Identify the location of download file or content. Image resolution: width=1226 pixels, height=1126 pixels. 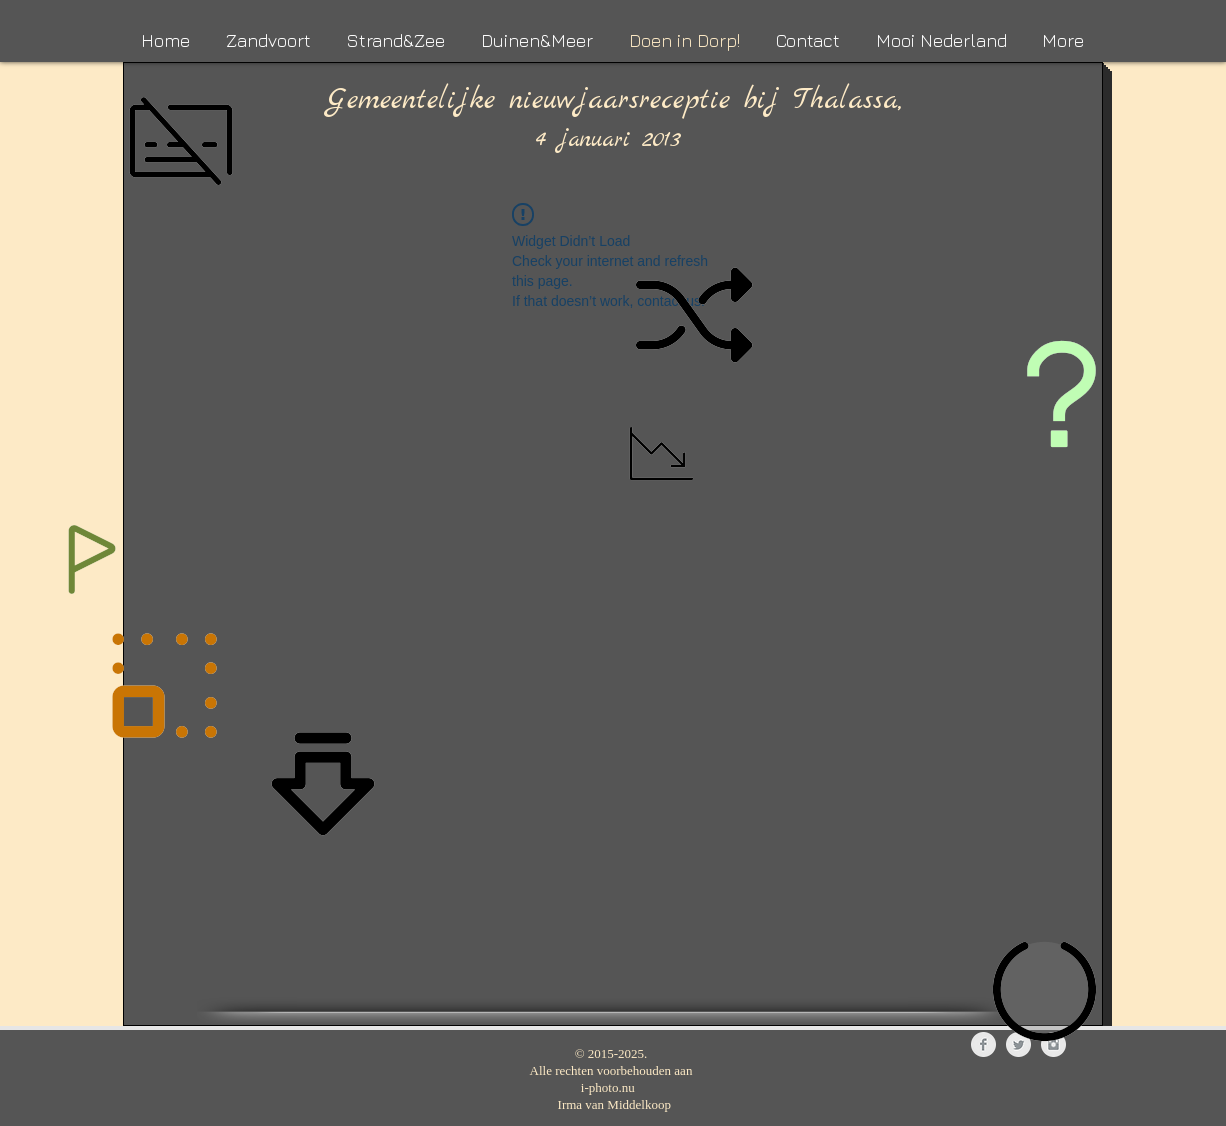
(323, 780).